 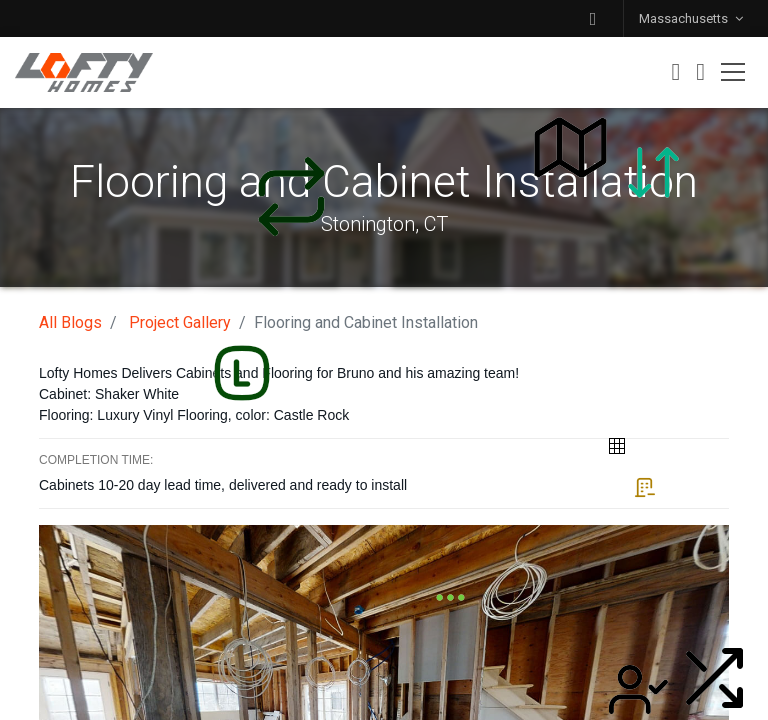 What do you see at coordinates (450, 597) in the screenshot?
I see `access more options or actions` at bounding box center [450, 597].